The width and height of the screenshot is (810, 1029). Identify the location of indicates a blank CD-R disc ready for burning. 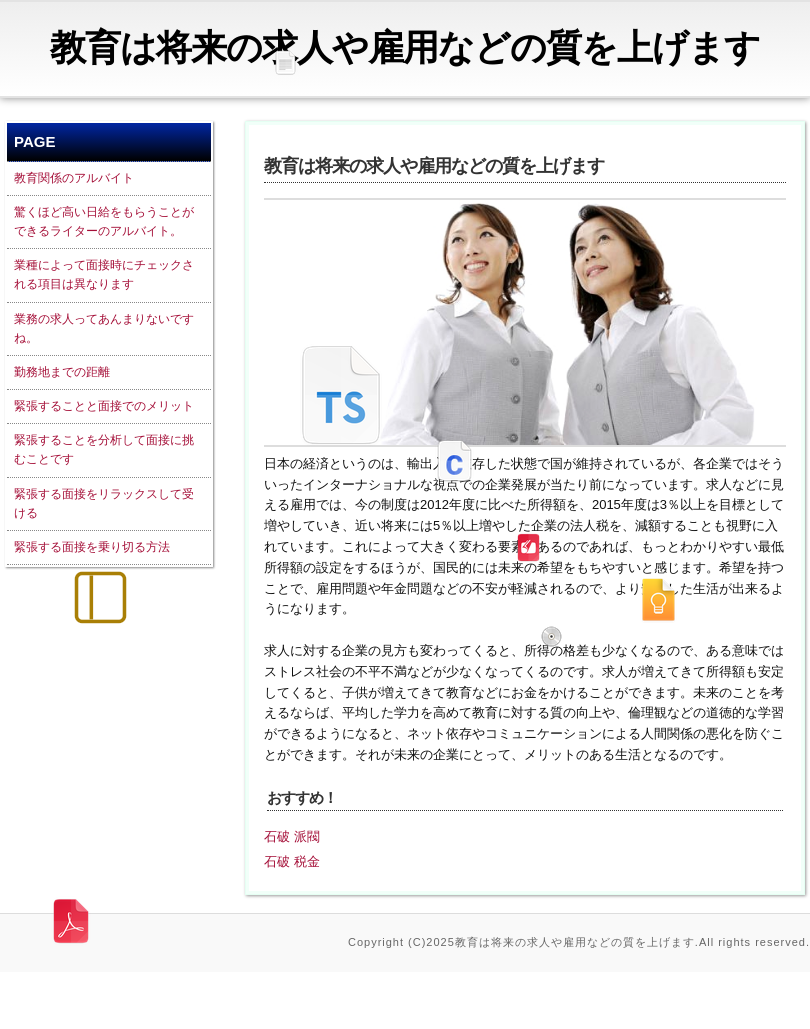
(551, 636).